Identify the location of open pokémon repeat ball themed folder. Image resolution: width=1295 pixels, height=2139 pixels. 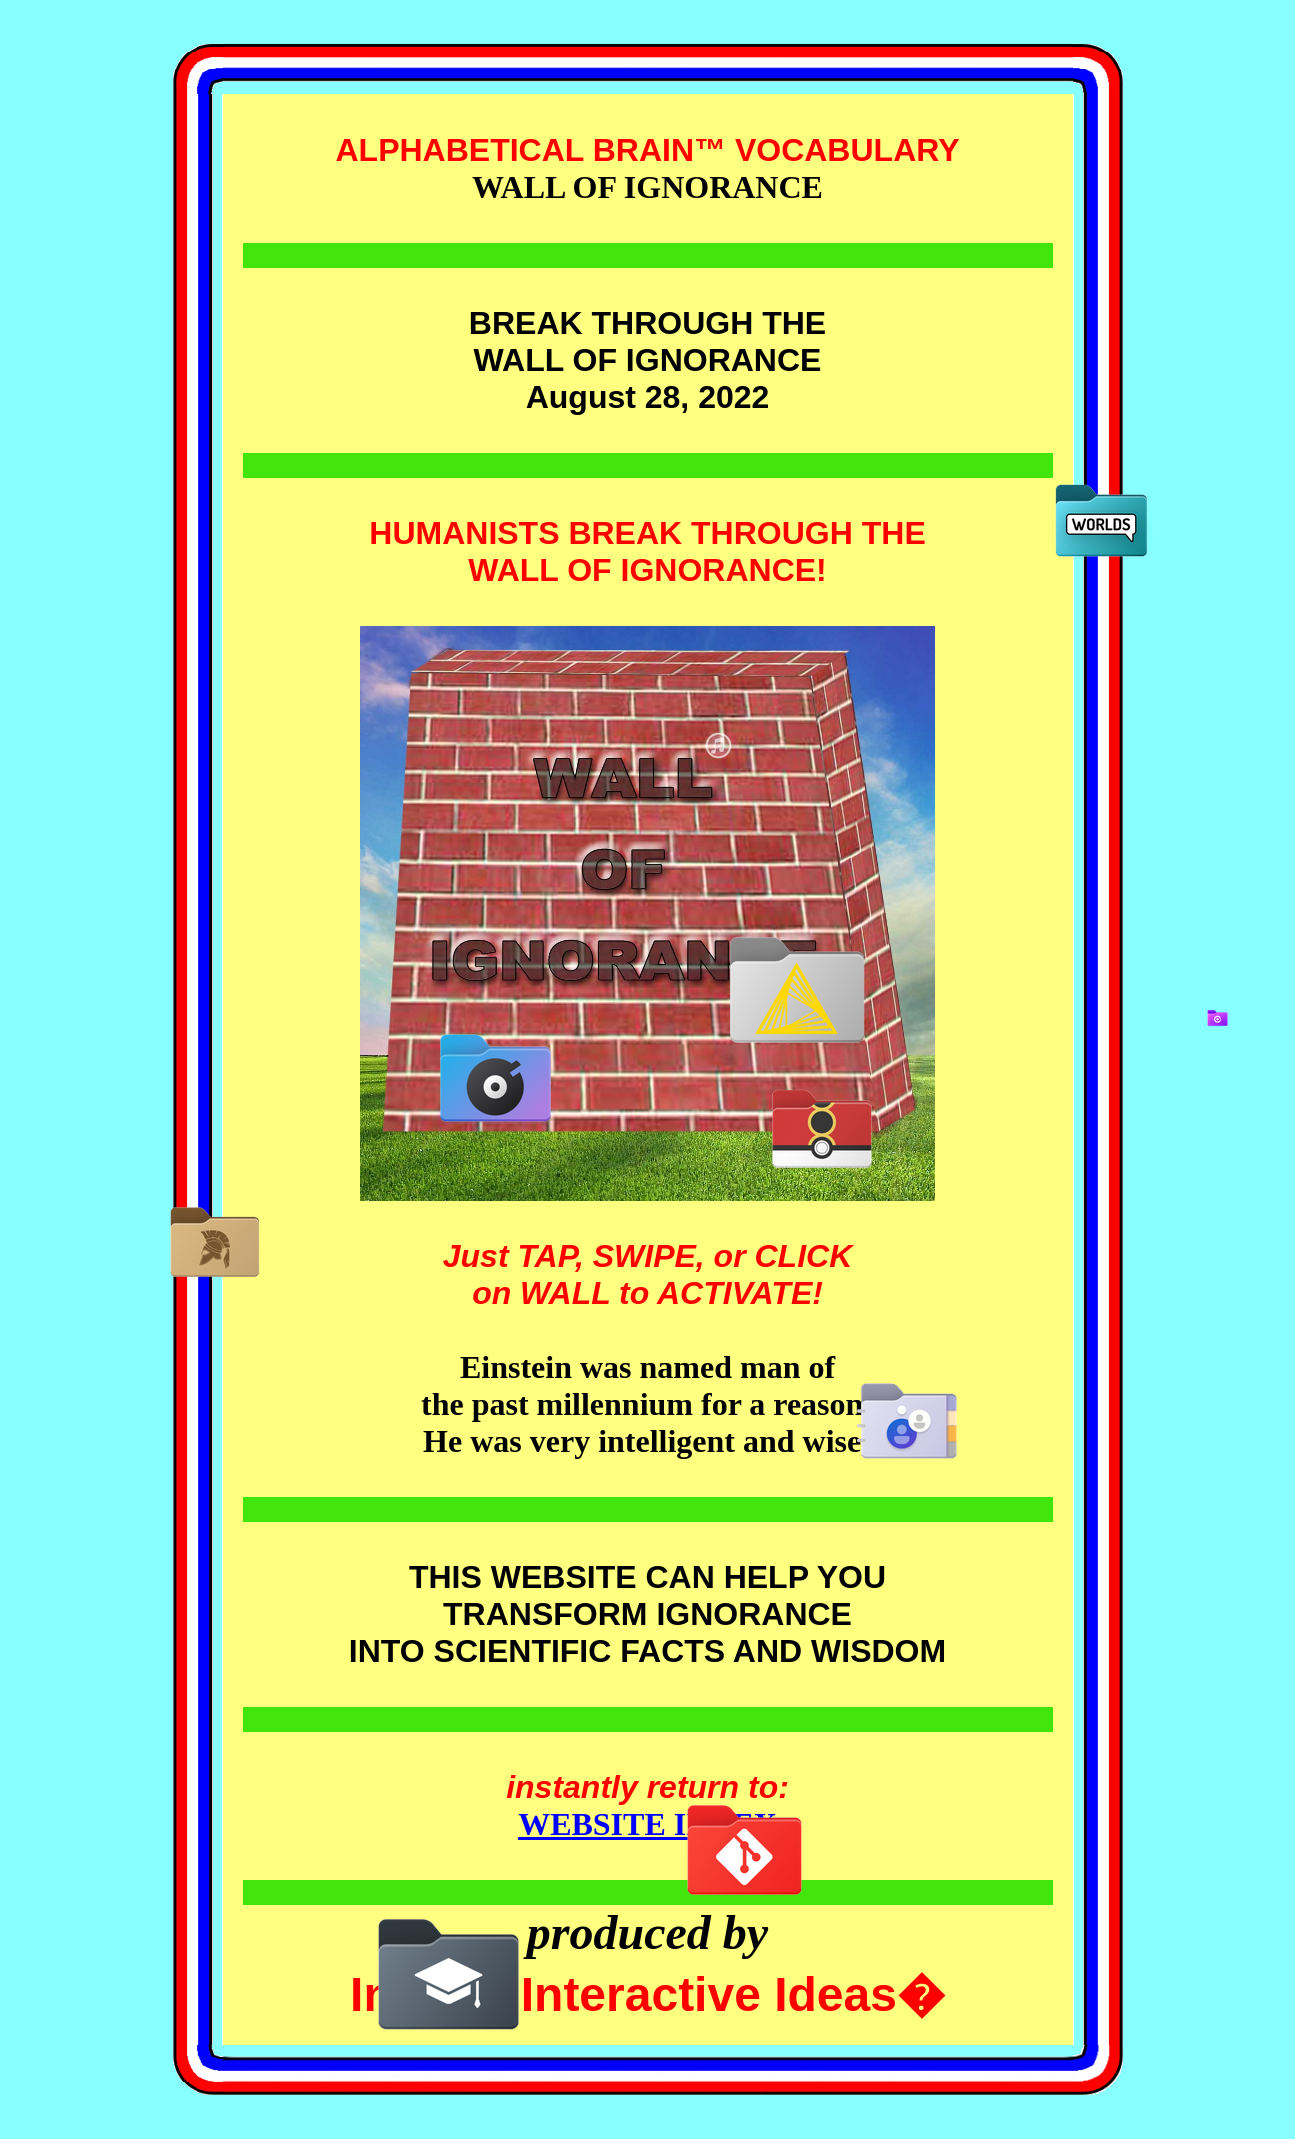
(821, 1131).